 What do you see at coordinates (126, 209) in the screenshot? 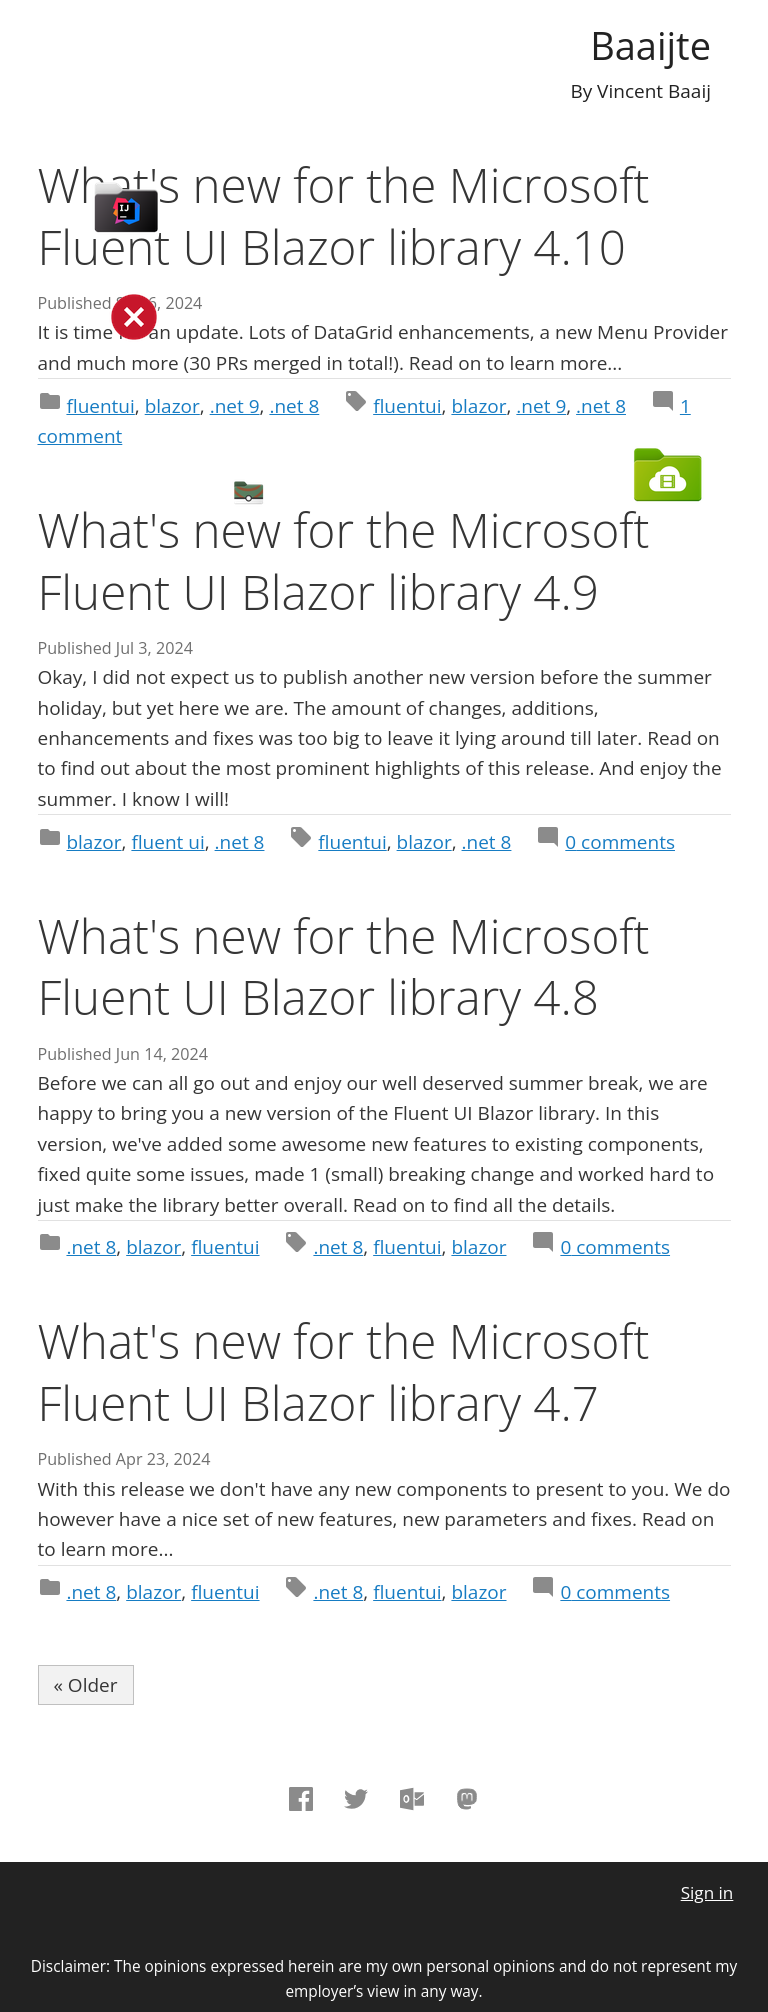
I see `open folder containing IntelliJ IDEA projects` at bounding box center [126, 209].